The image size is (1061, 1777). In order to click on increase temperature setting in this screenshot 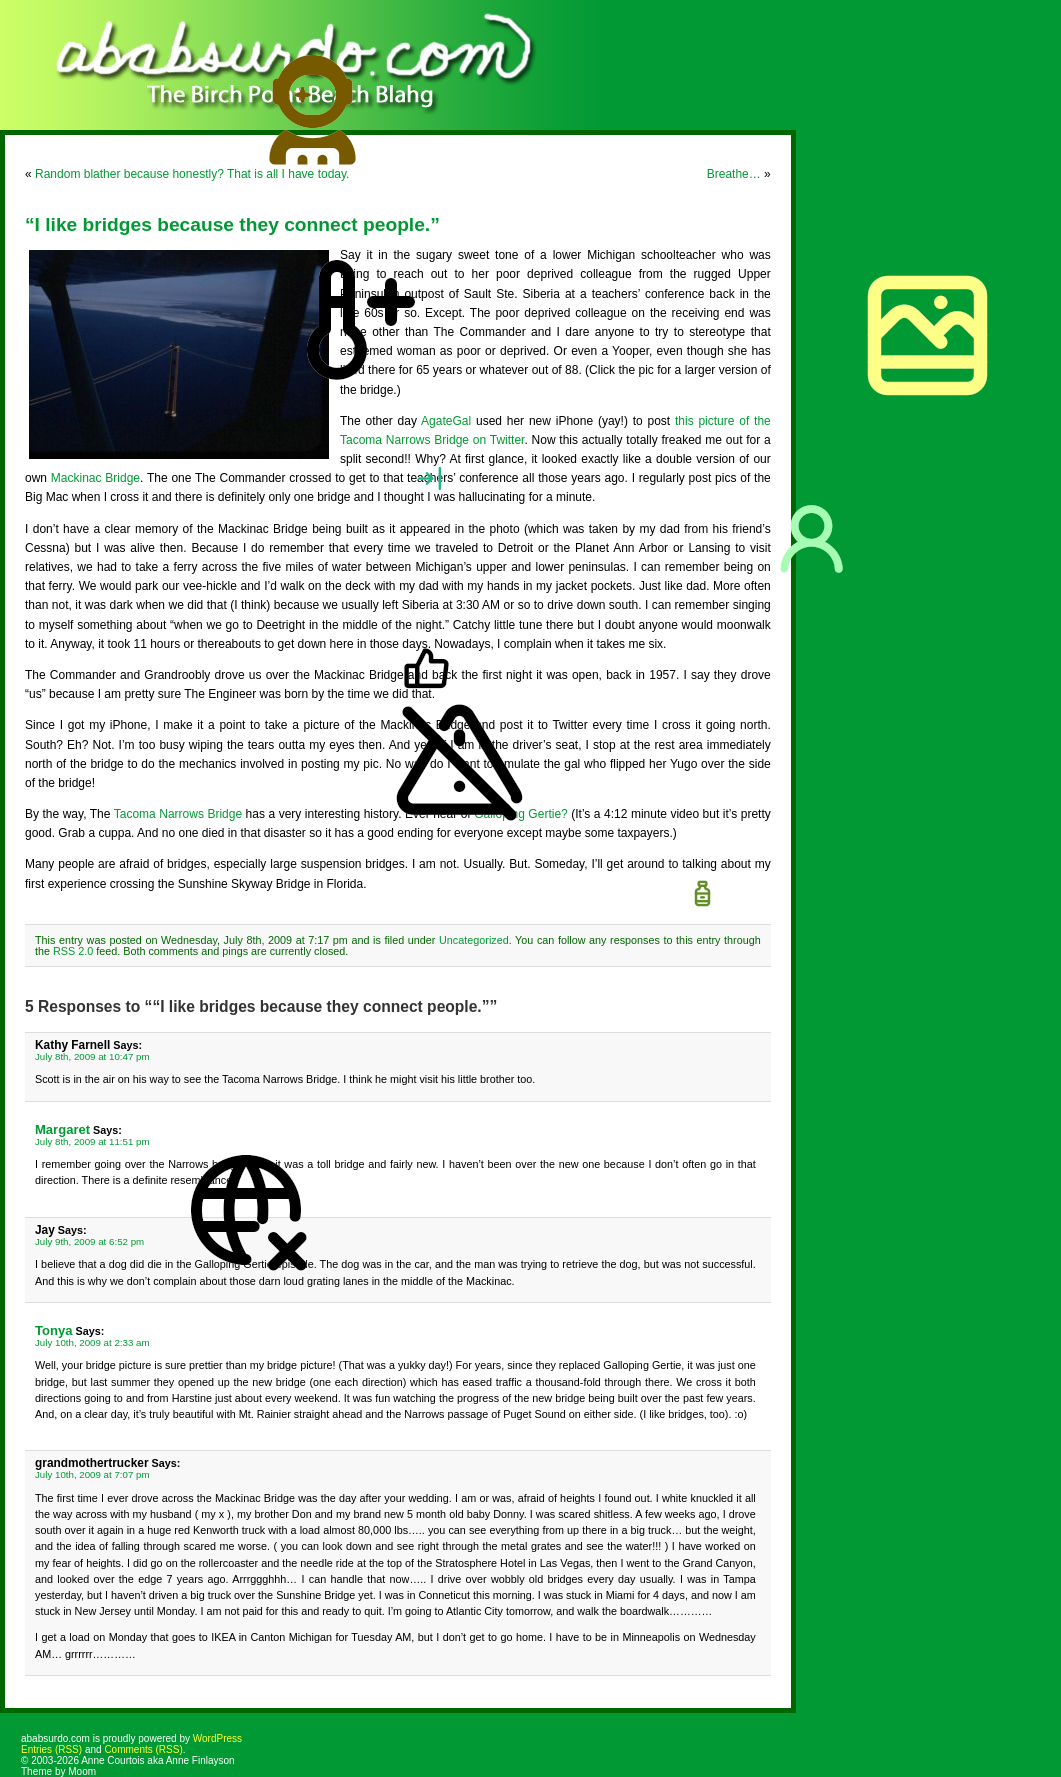, I will do `click(349, 320)`.